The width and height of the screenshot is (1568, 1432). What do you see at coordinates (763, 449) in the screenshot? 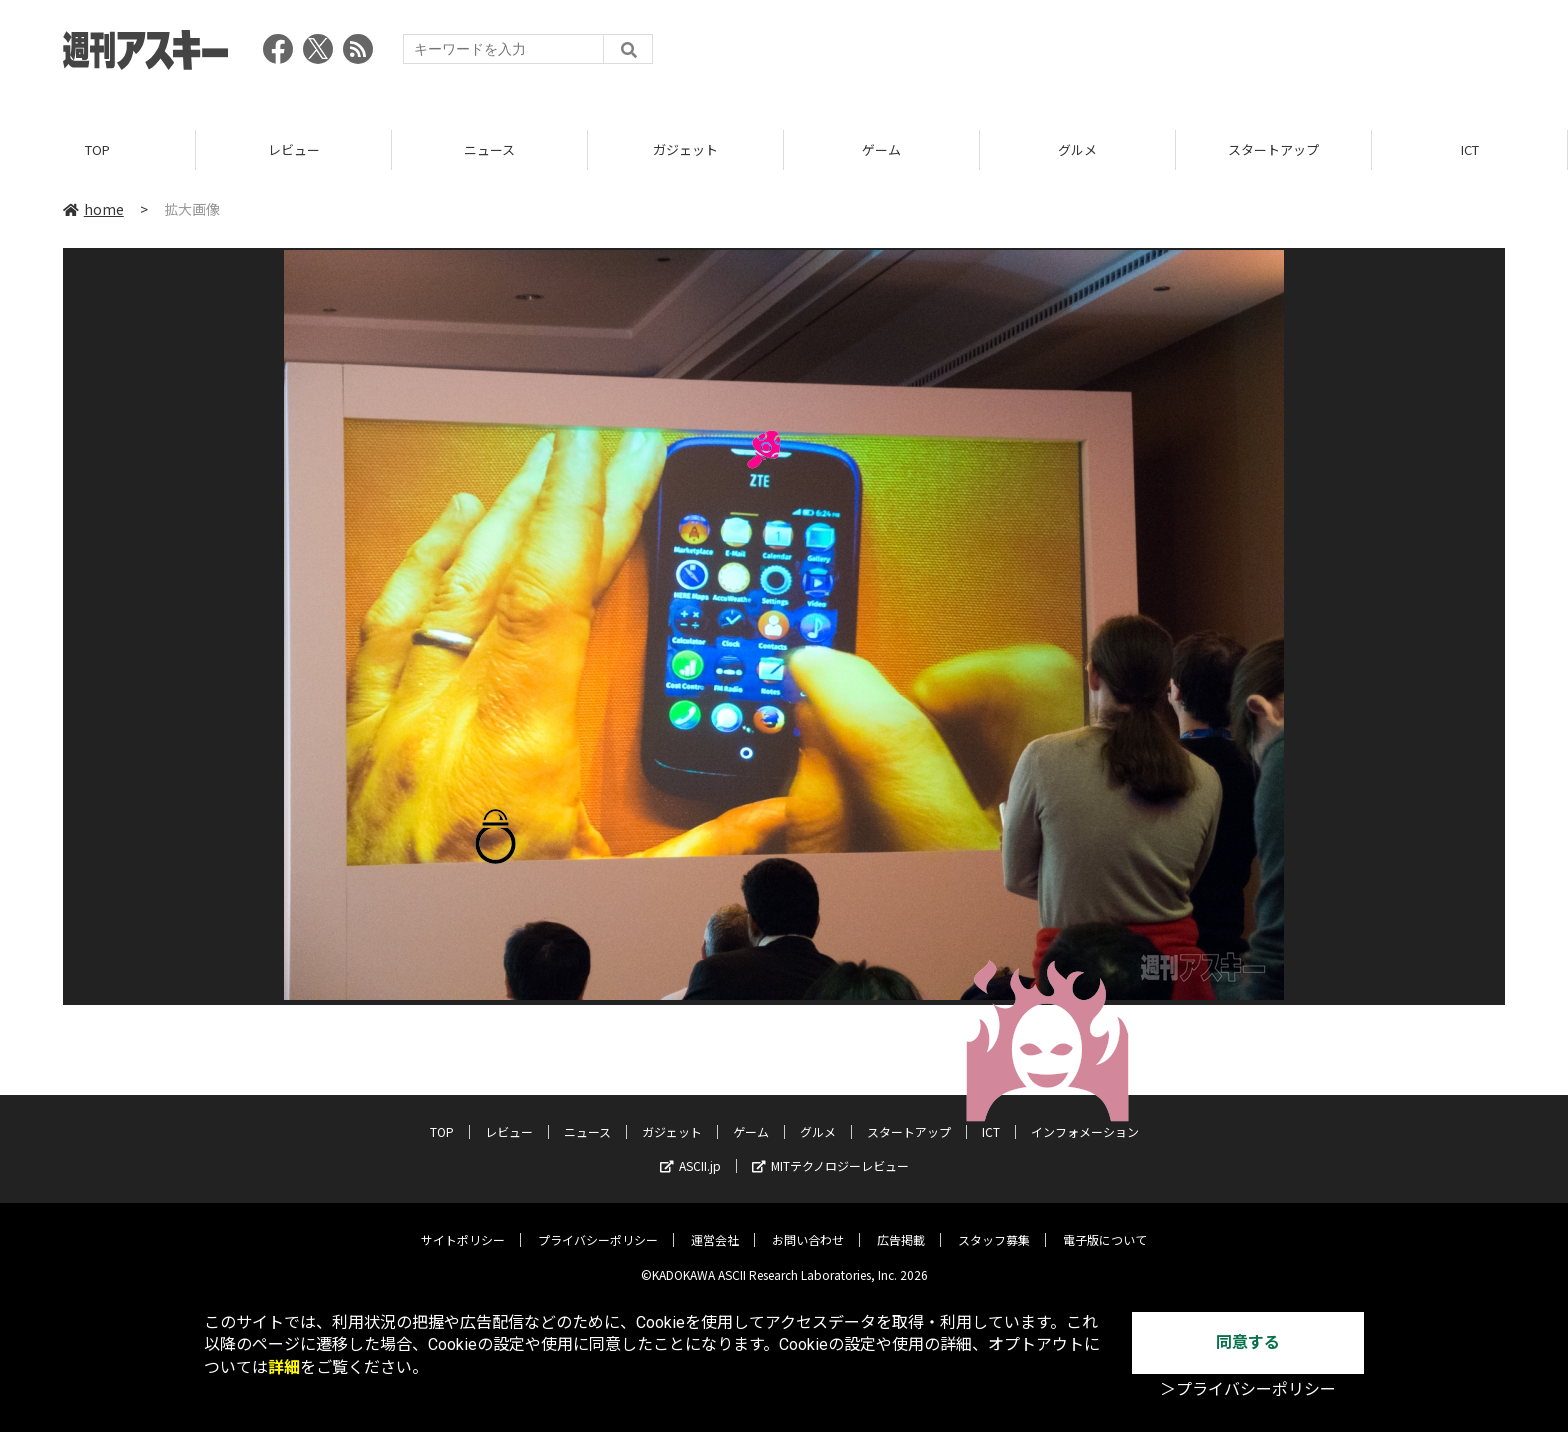
I see `collect a mushroom item in-game` at bounding box center [763, 449].